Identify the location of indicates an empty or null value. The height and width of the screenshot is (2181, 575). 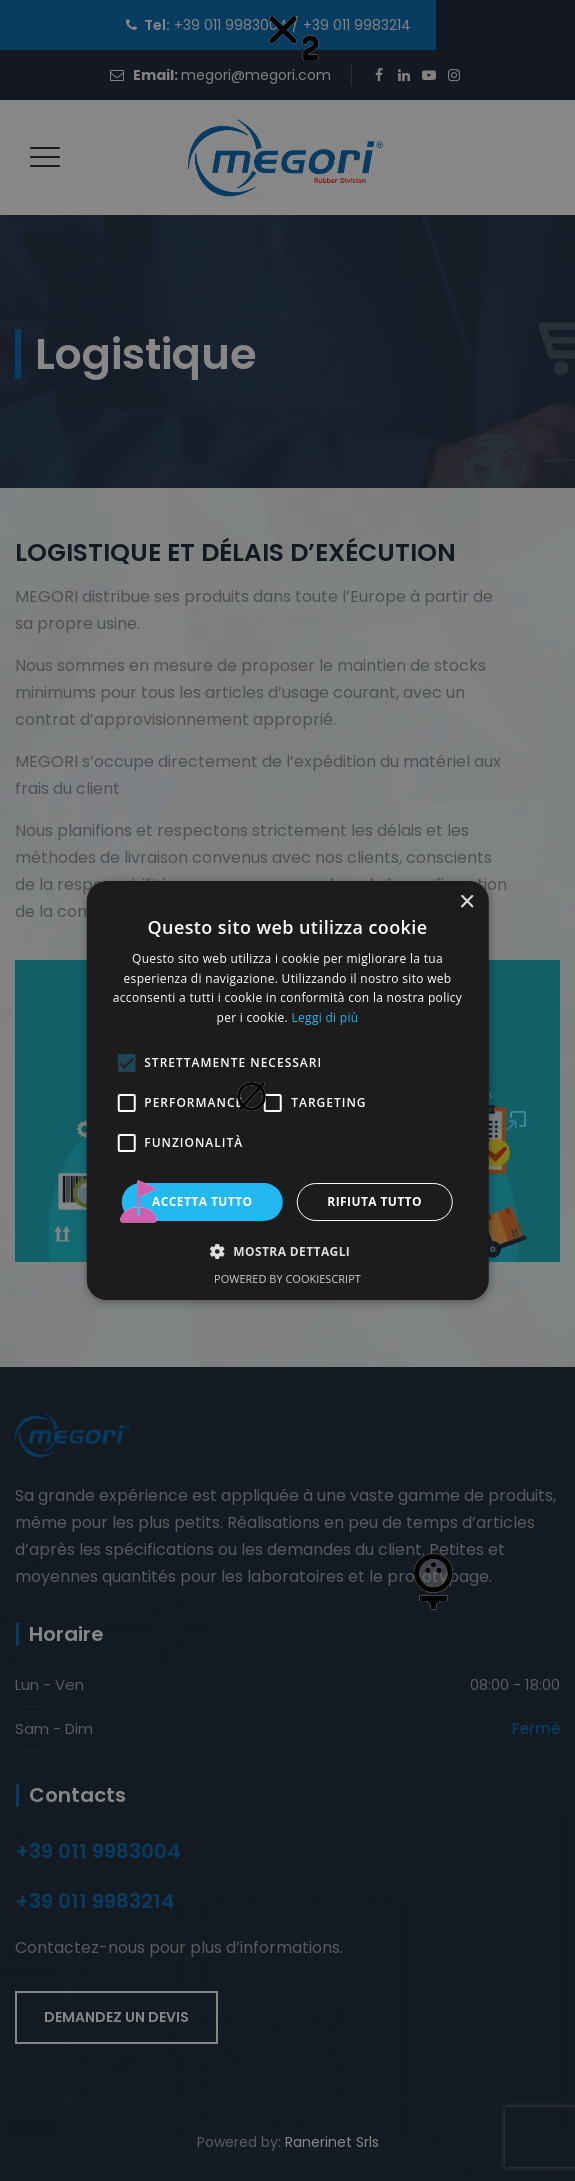
(251, 1096).